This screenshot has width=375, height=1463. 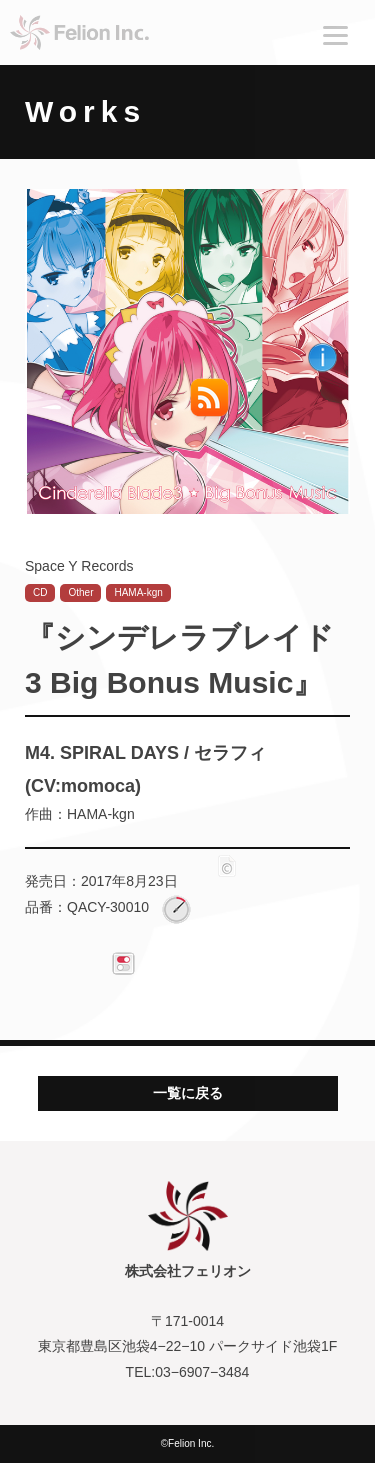 What do you see at coordinates (322, 357) in the screenshot?
I see `view information or details about this item` at bounding box center [322, 357].